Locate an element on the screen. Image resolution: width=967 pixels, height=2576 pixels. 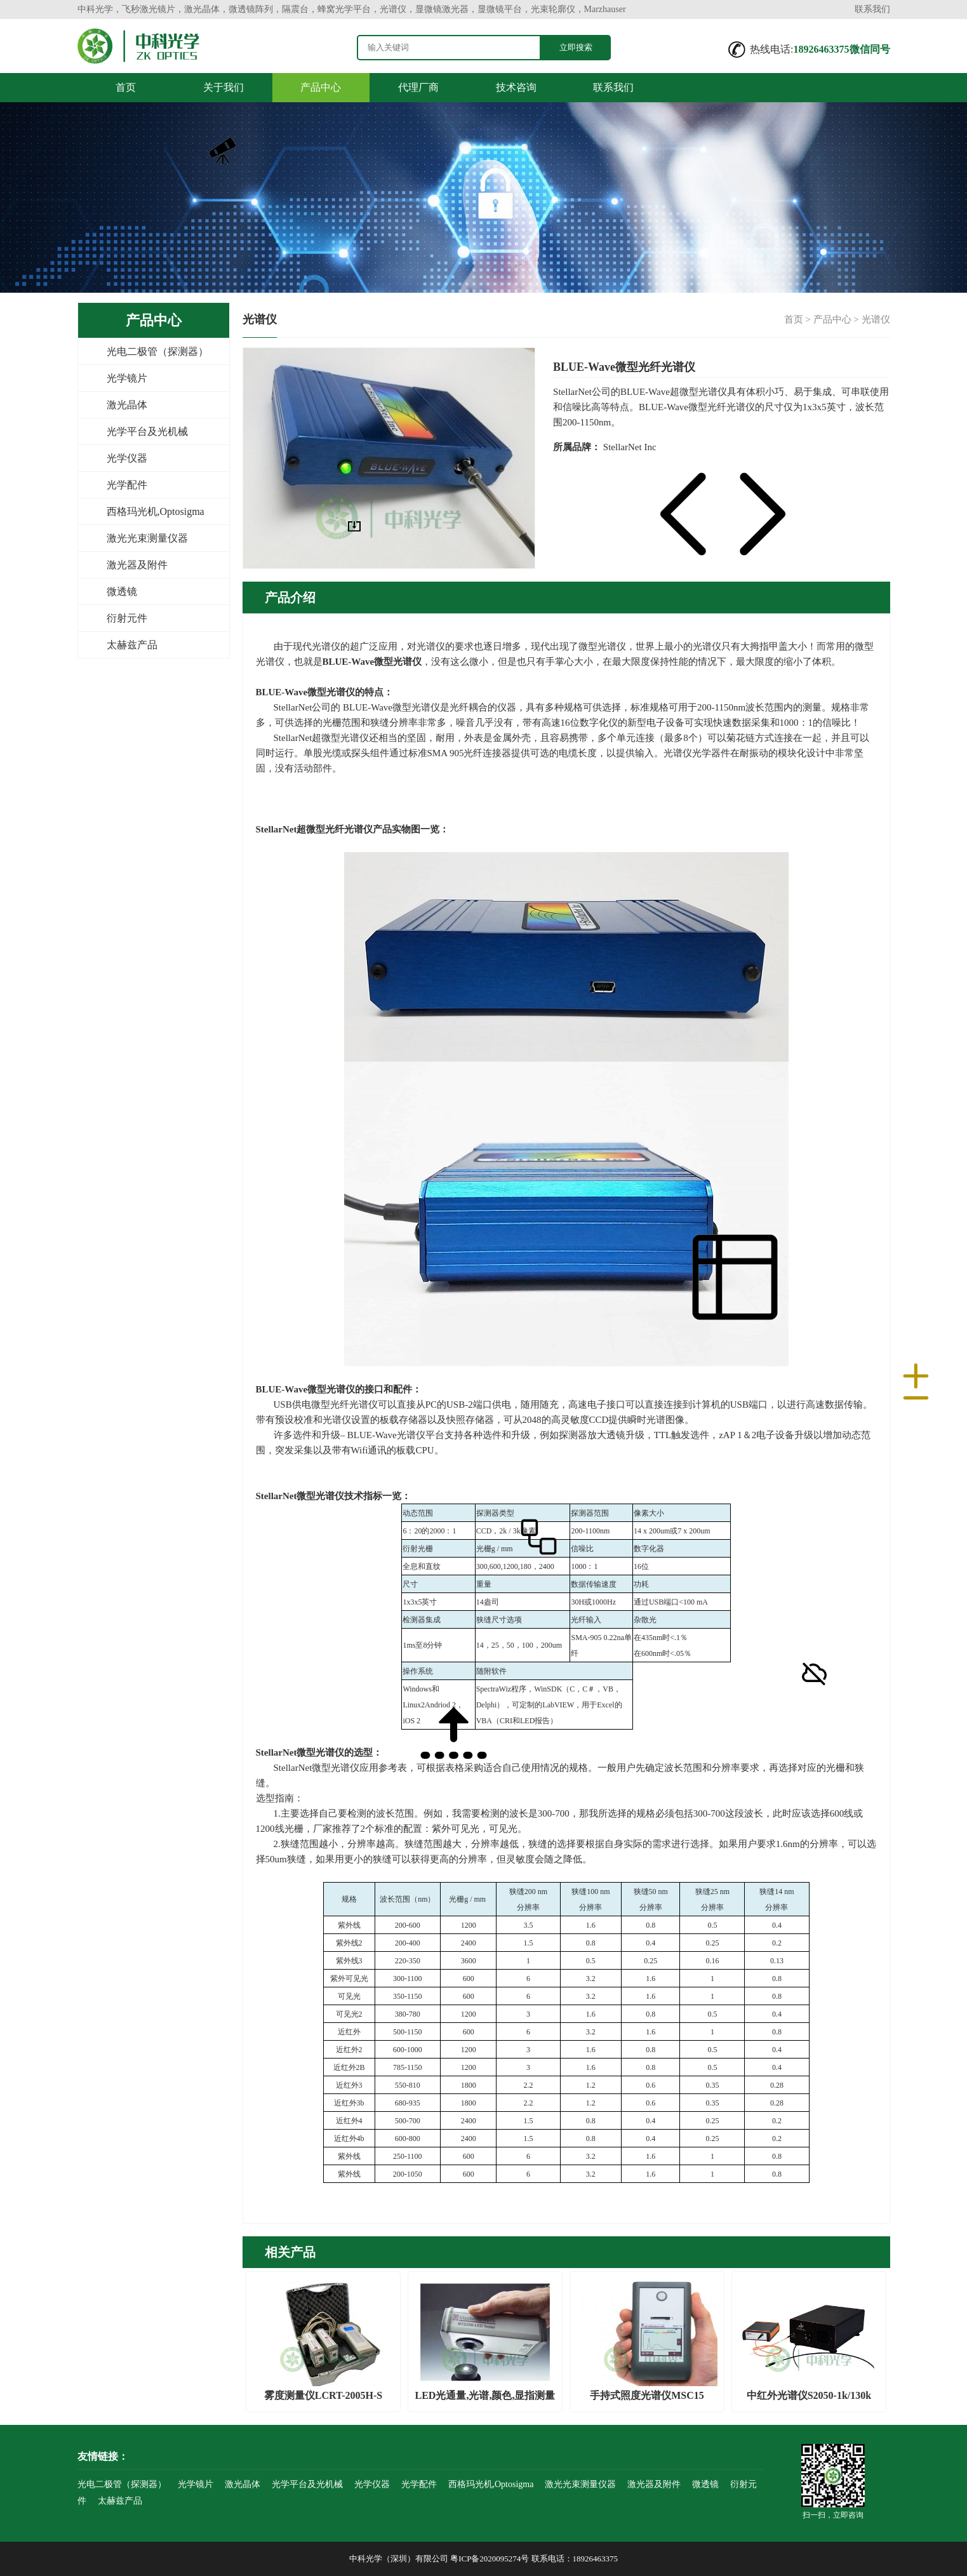
view code differences or changes is located at coordinates (915, 1382).